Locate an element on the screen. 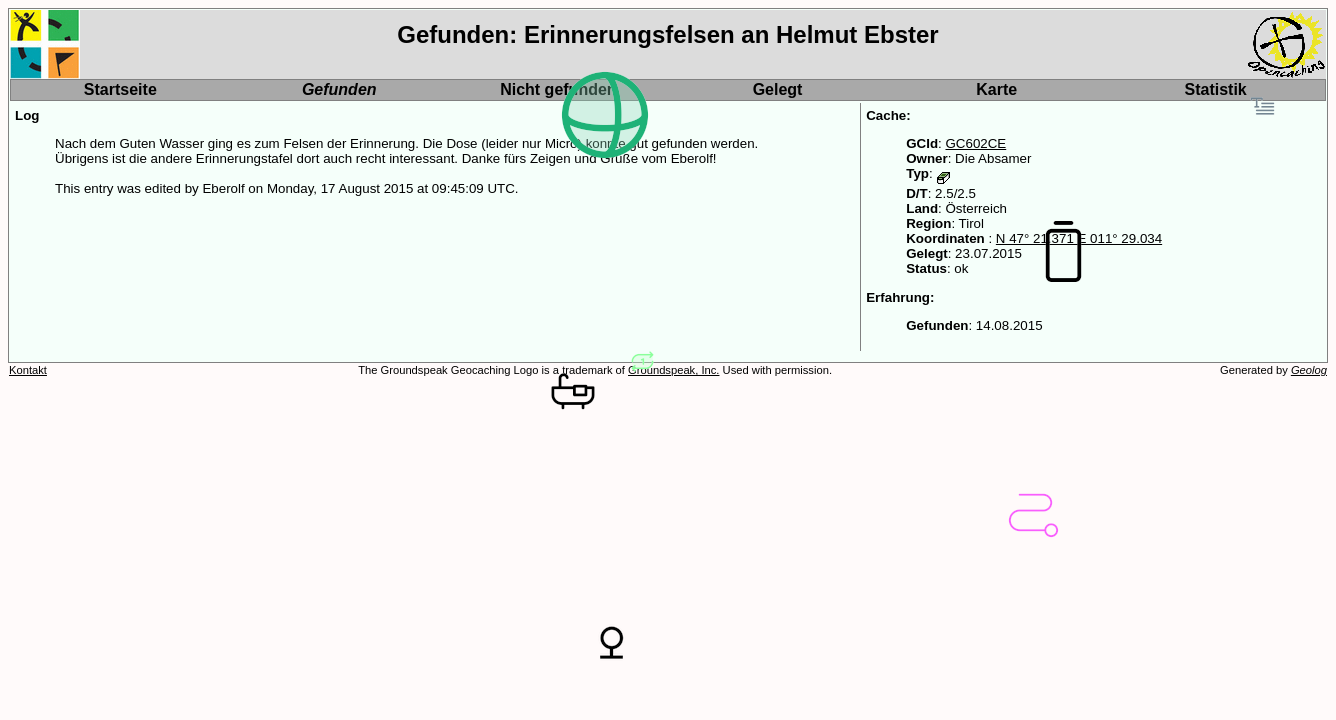 The image size is (1336, 720). read articles from the new york times is located at coordinates (1262, 106).